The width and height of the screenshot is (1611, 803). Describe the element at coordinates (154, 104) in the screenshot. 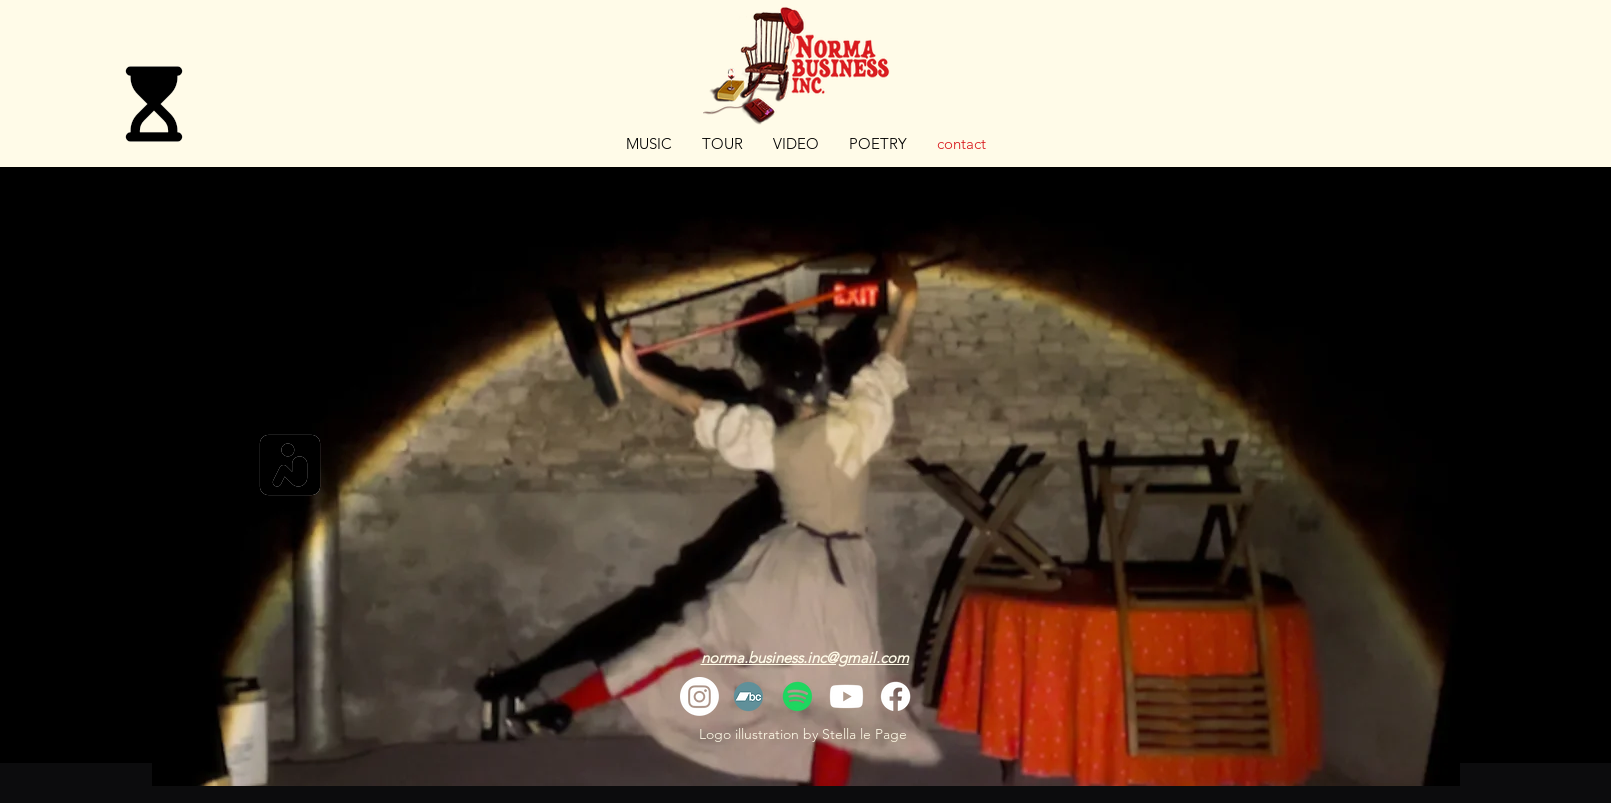

I see `indicates a process in progress or loading state` at that location.